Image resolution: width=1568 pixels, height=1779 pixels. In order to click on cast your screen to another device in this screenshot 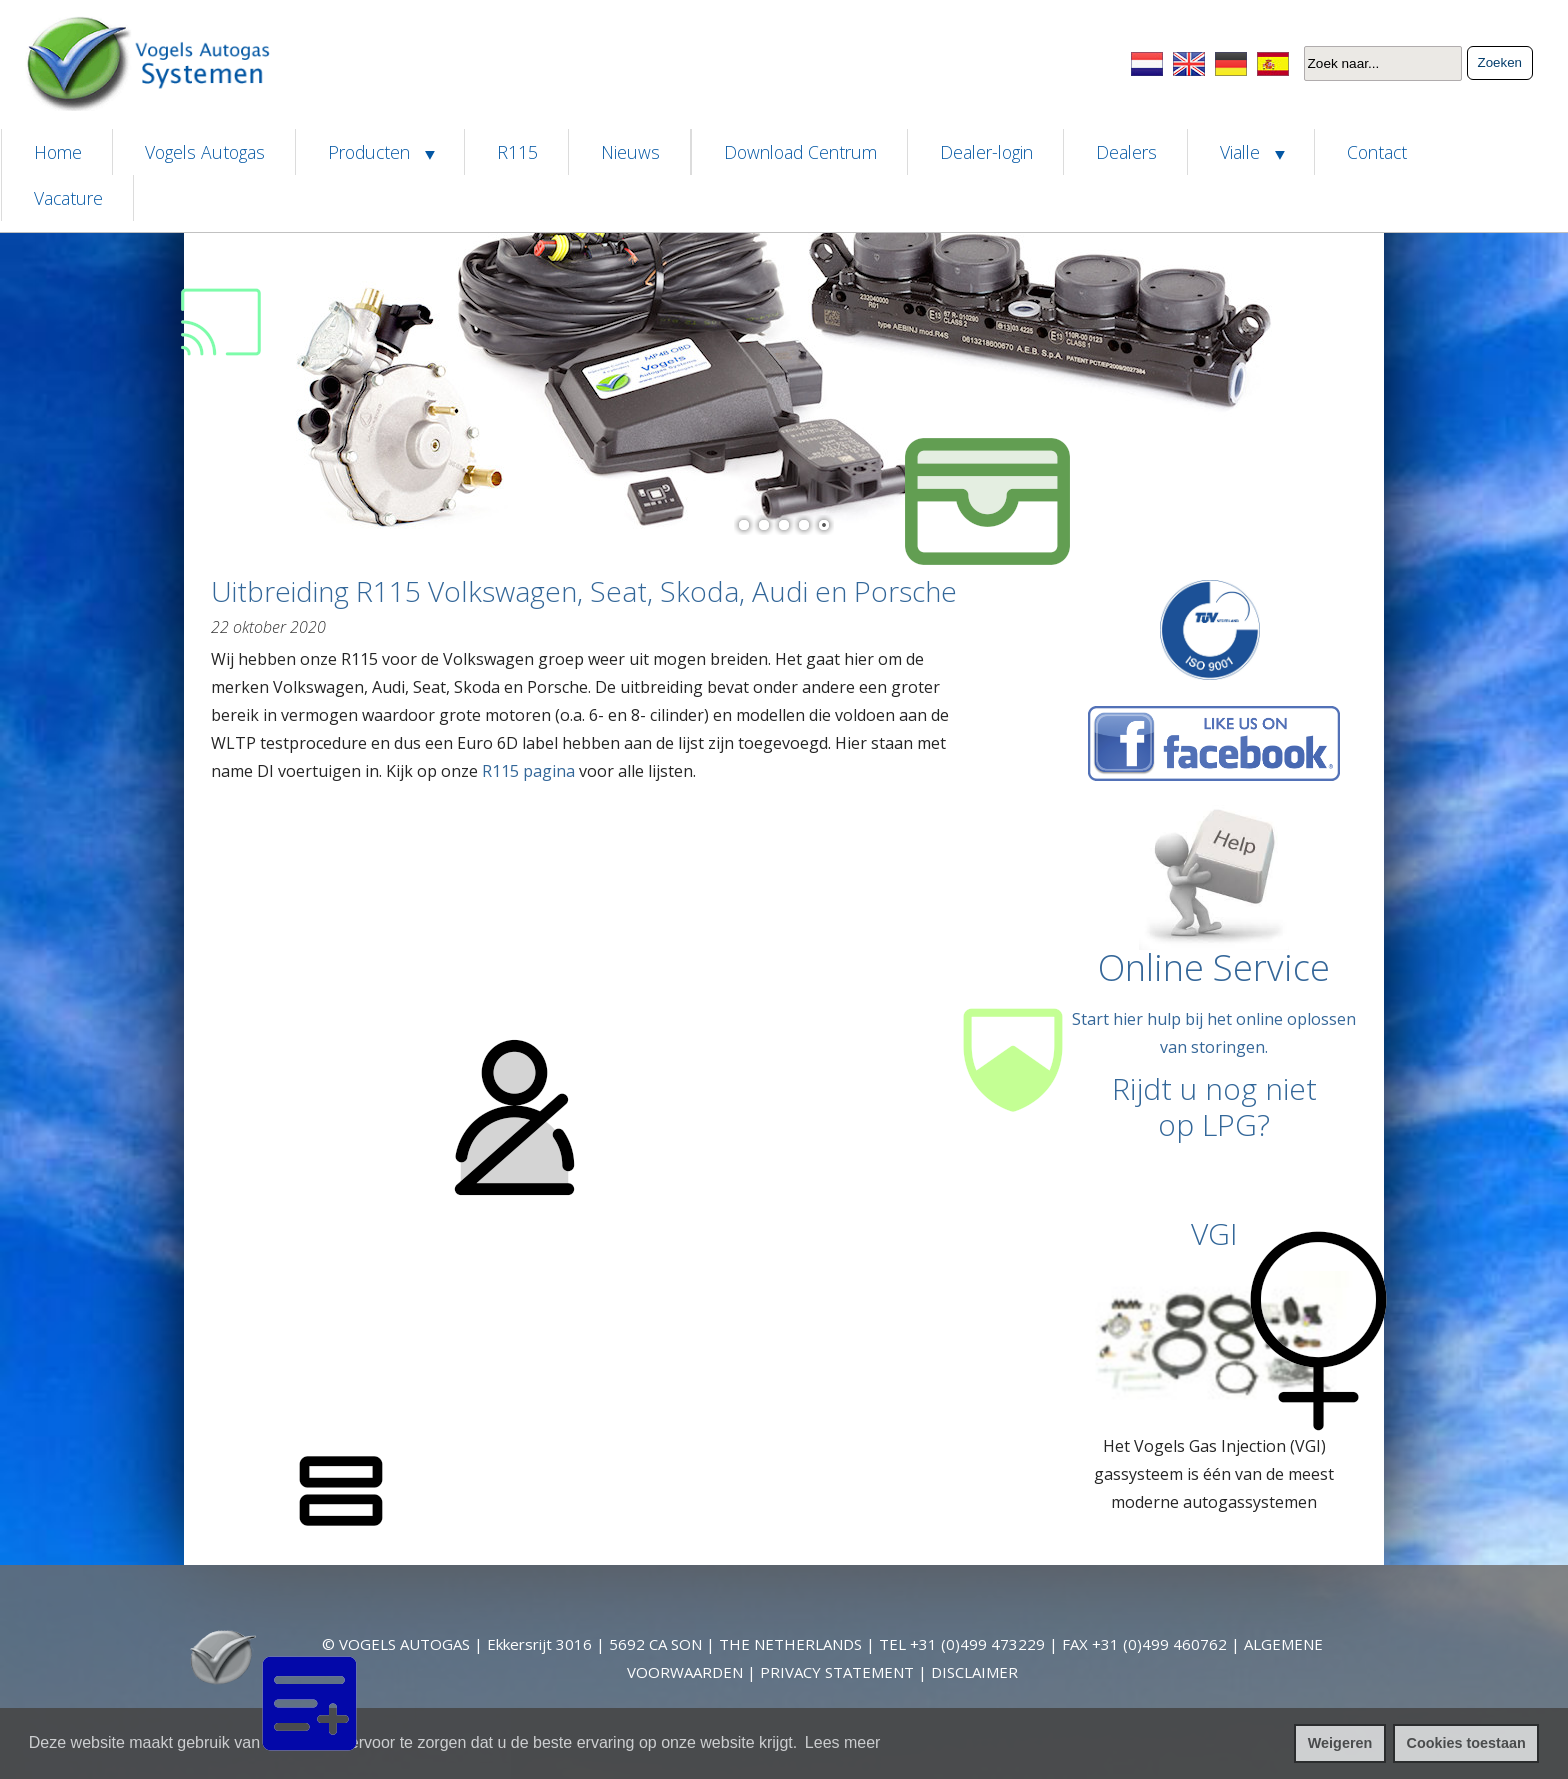, I will do `click(221, 322)`.